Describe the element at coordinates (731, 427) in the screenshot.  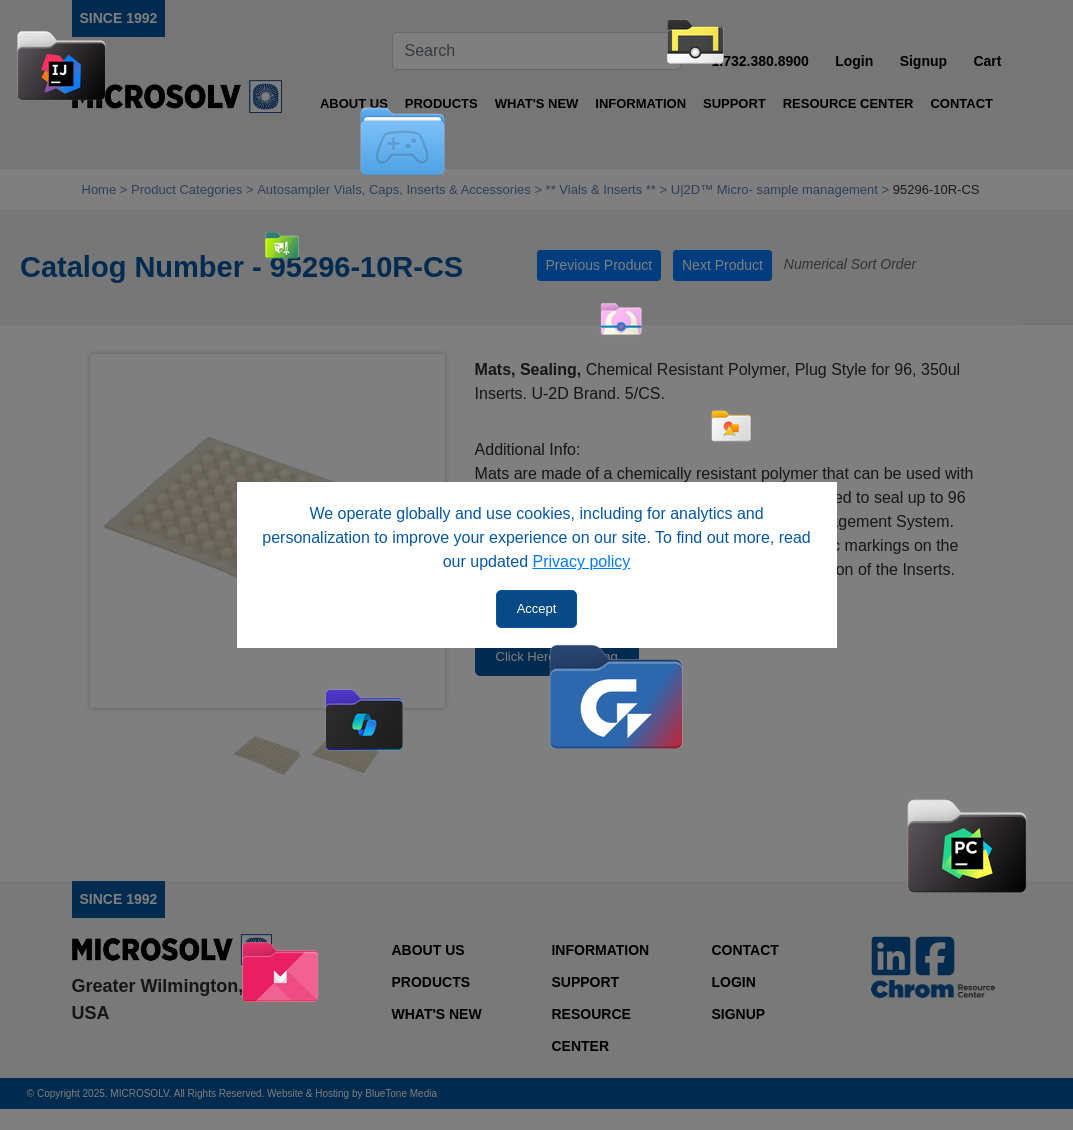
I see `open folder containing LibreOffice Draw files` at that location.